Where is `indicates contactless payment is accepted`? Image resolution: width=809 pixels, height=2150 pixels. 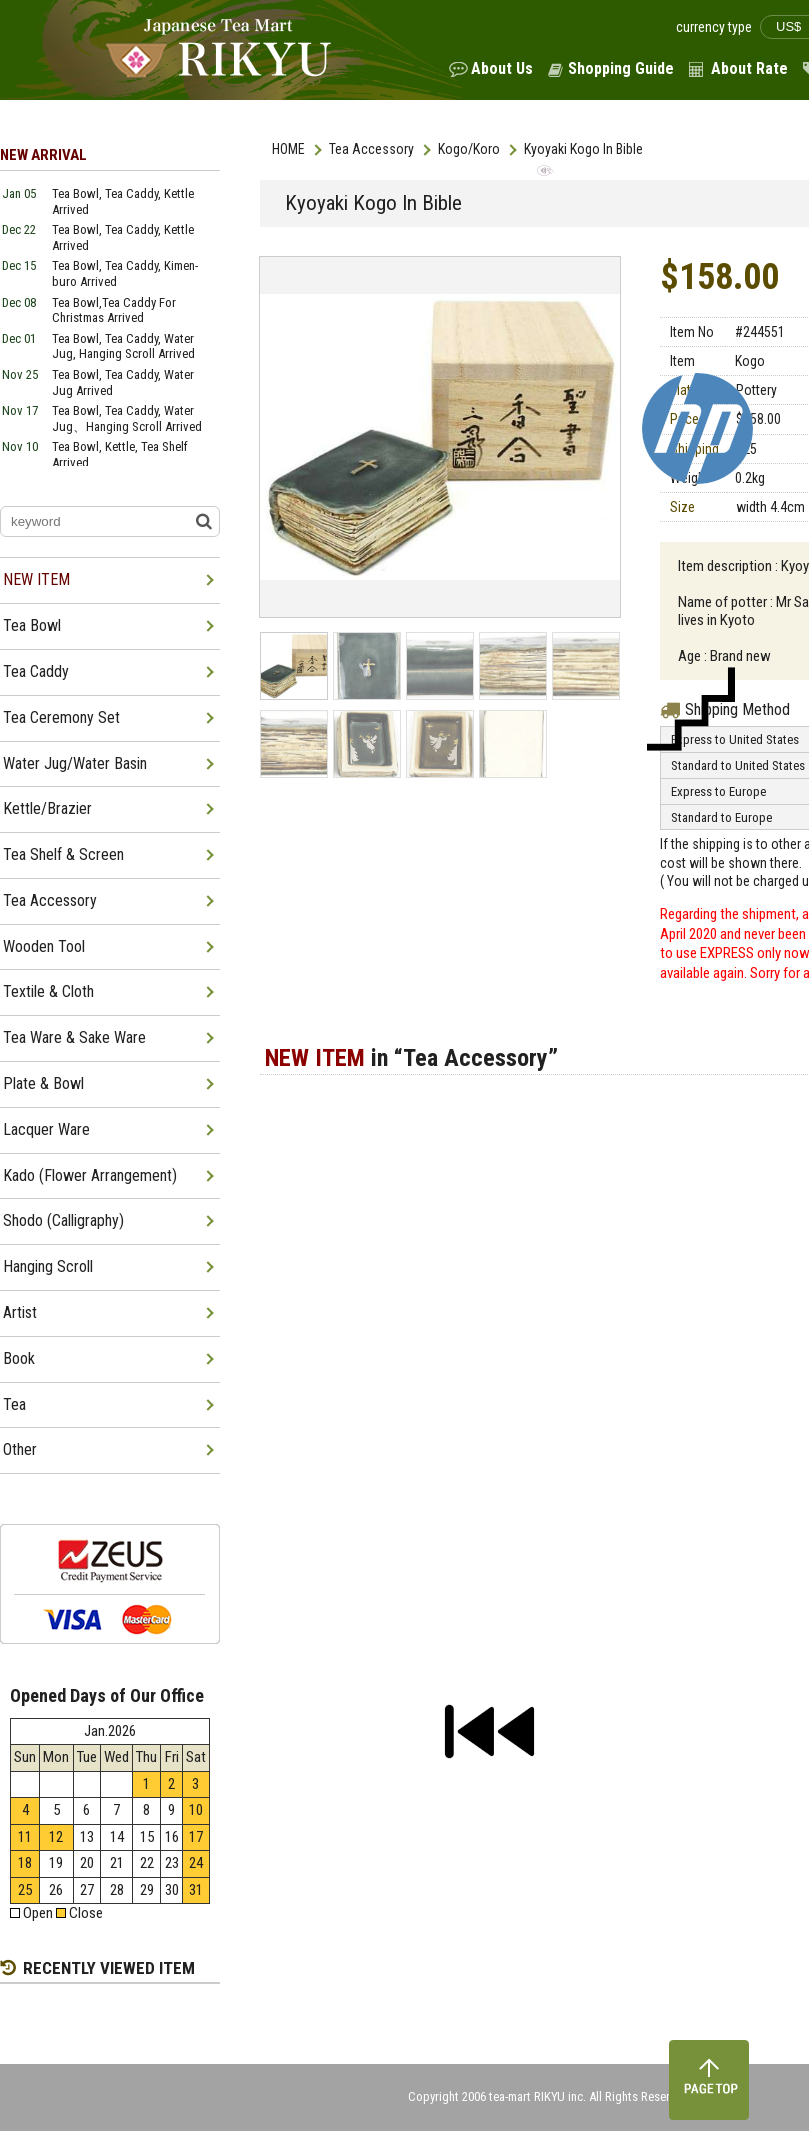 indicates contactless payment is accepted is located at coordinates (545, 170).